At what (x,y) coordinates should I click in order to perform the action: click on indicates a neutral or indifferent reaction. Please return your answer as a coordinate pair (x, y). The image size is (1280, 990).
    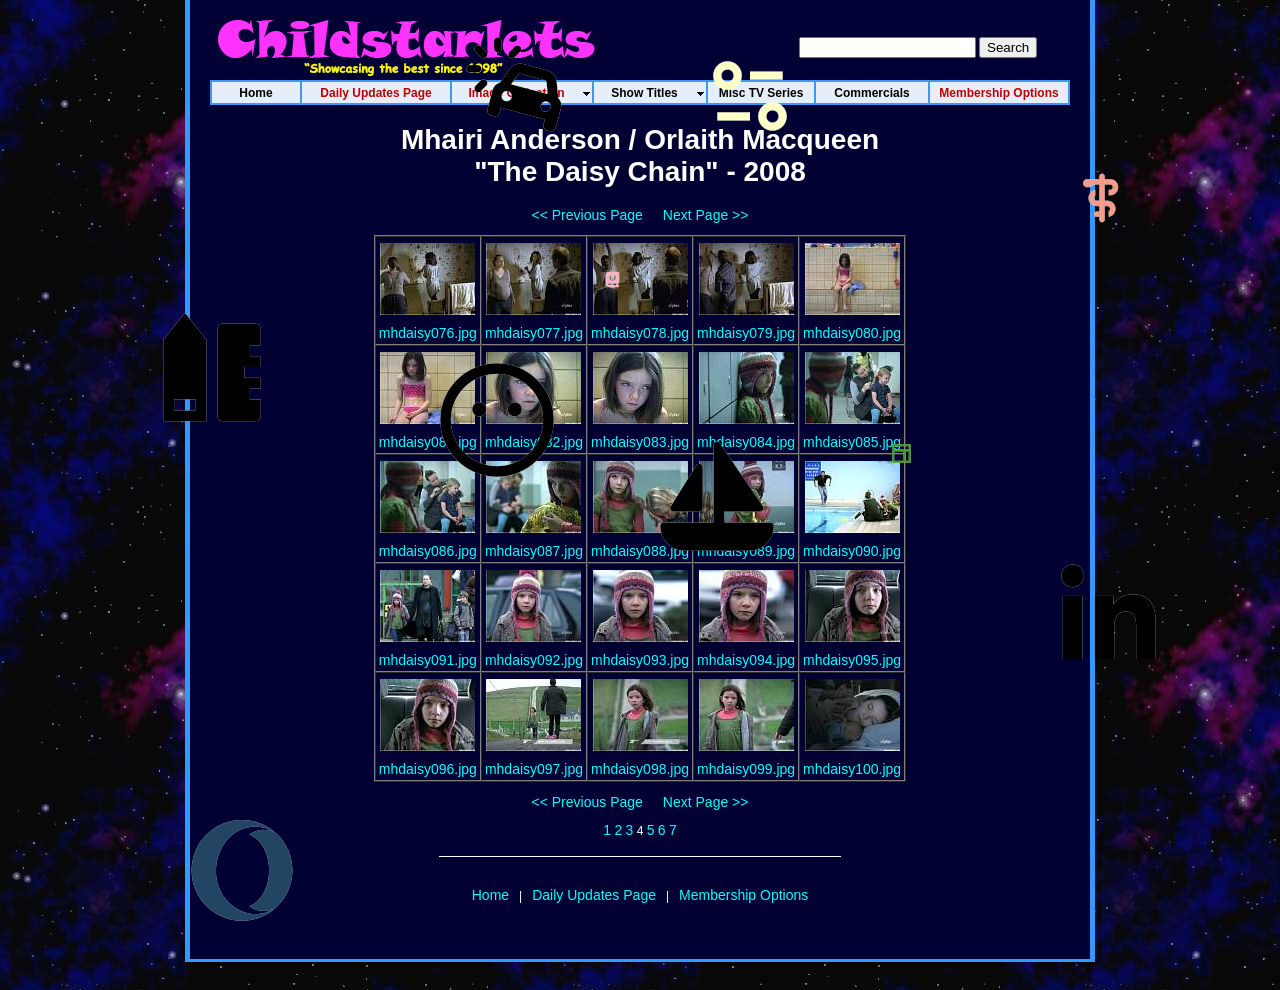
    Looking at the image, I should click on (497, 420).